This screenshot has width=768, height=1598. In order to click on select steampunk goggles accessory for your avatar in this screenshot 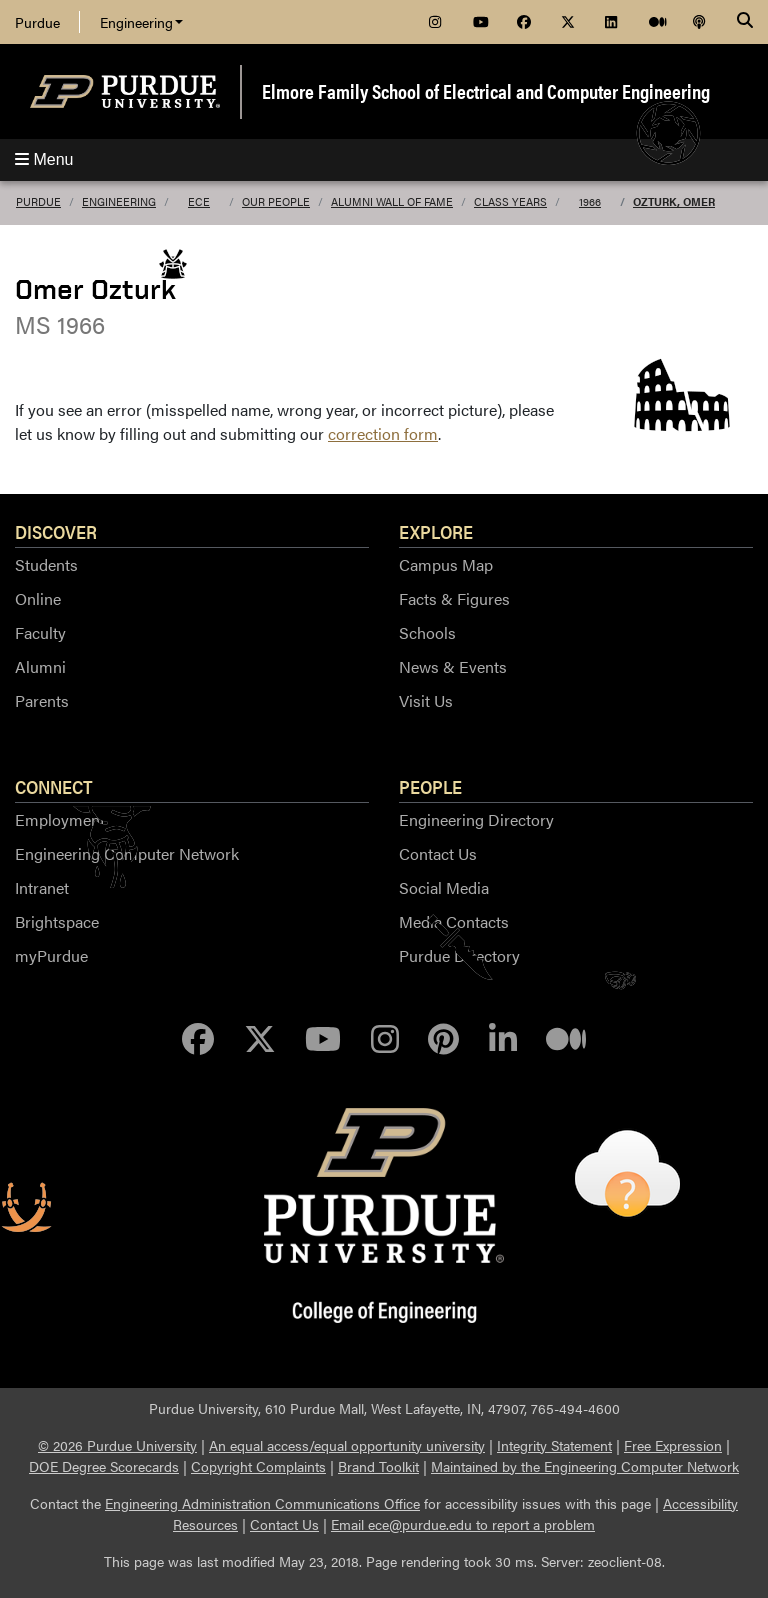, I will do `click(620, 980)`.